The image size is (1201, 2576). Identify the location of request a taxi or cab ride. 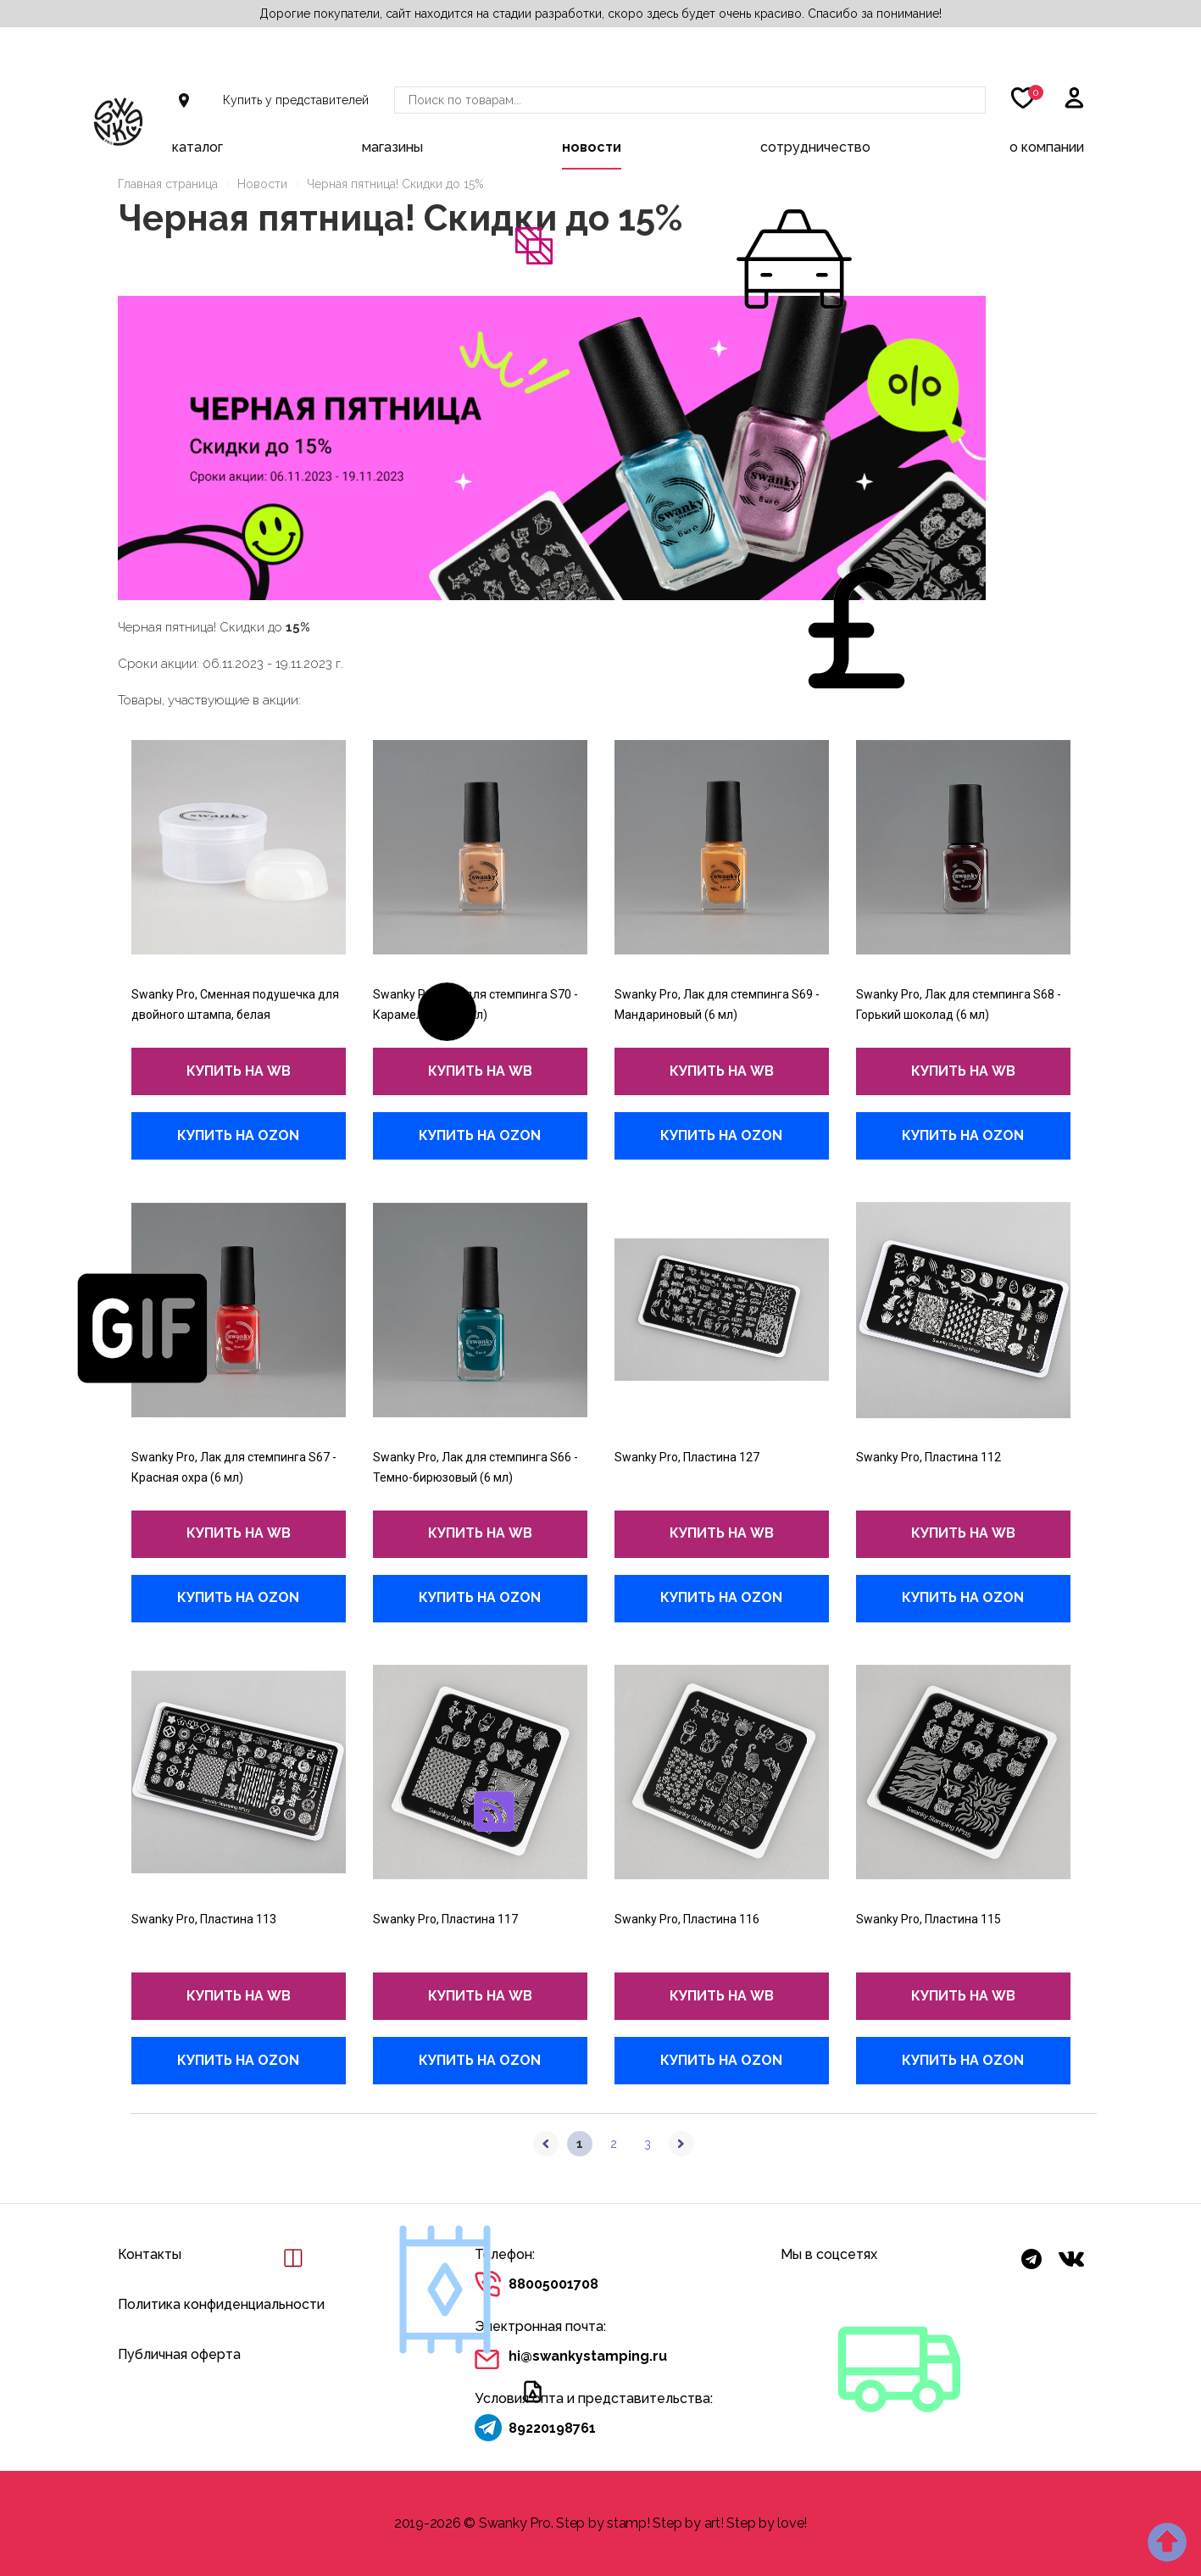
(794, 267).